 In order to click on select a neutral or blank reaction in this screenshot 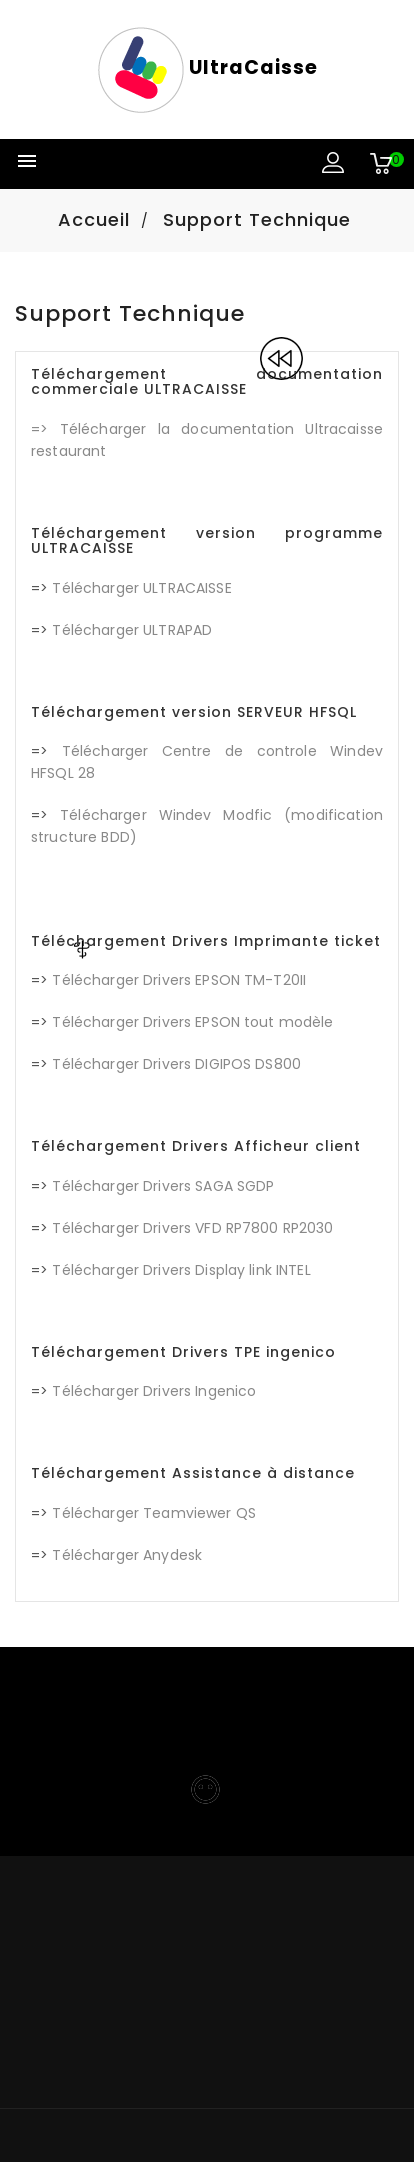, I will do `click(205, 1789)`.